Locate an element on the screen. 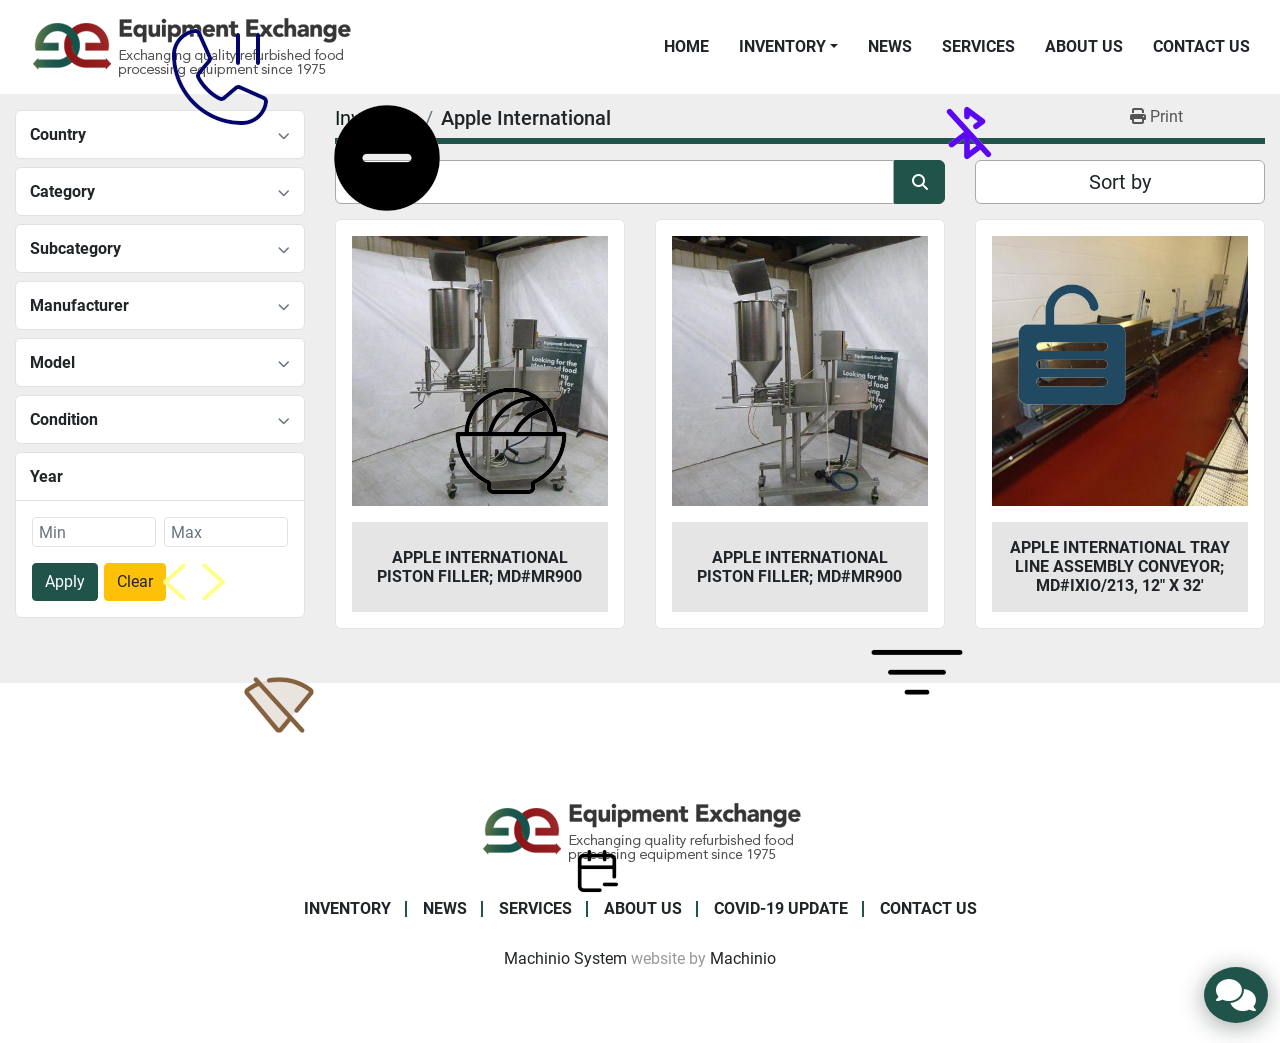  filter or sort content is located at coordinates (917, 669).